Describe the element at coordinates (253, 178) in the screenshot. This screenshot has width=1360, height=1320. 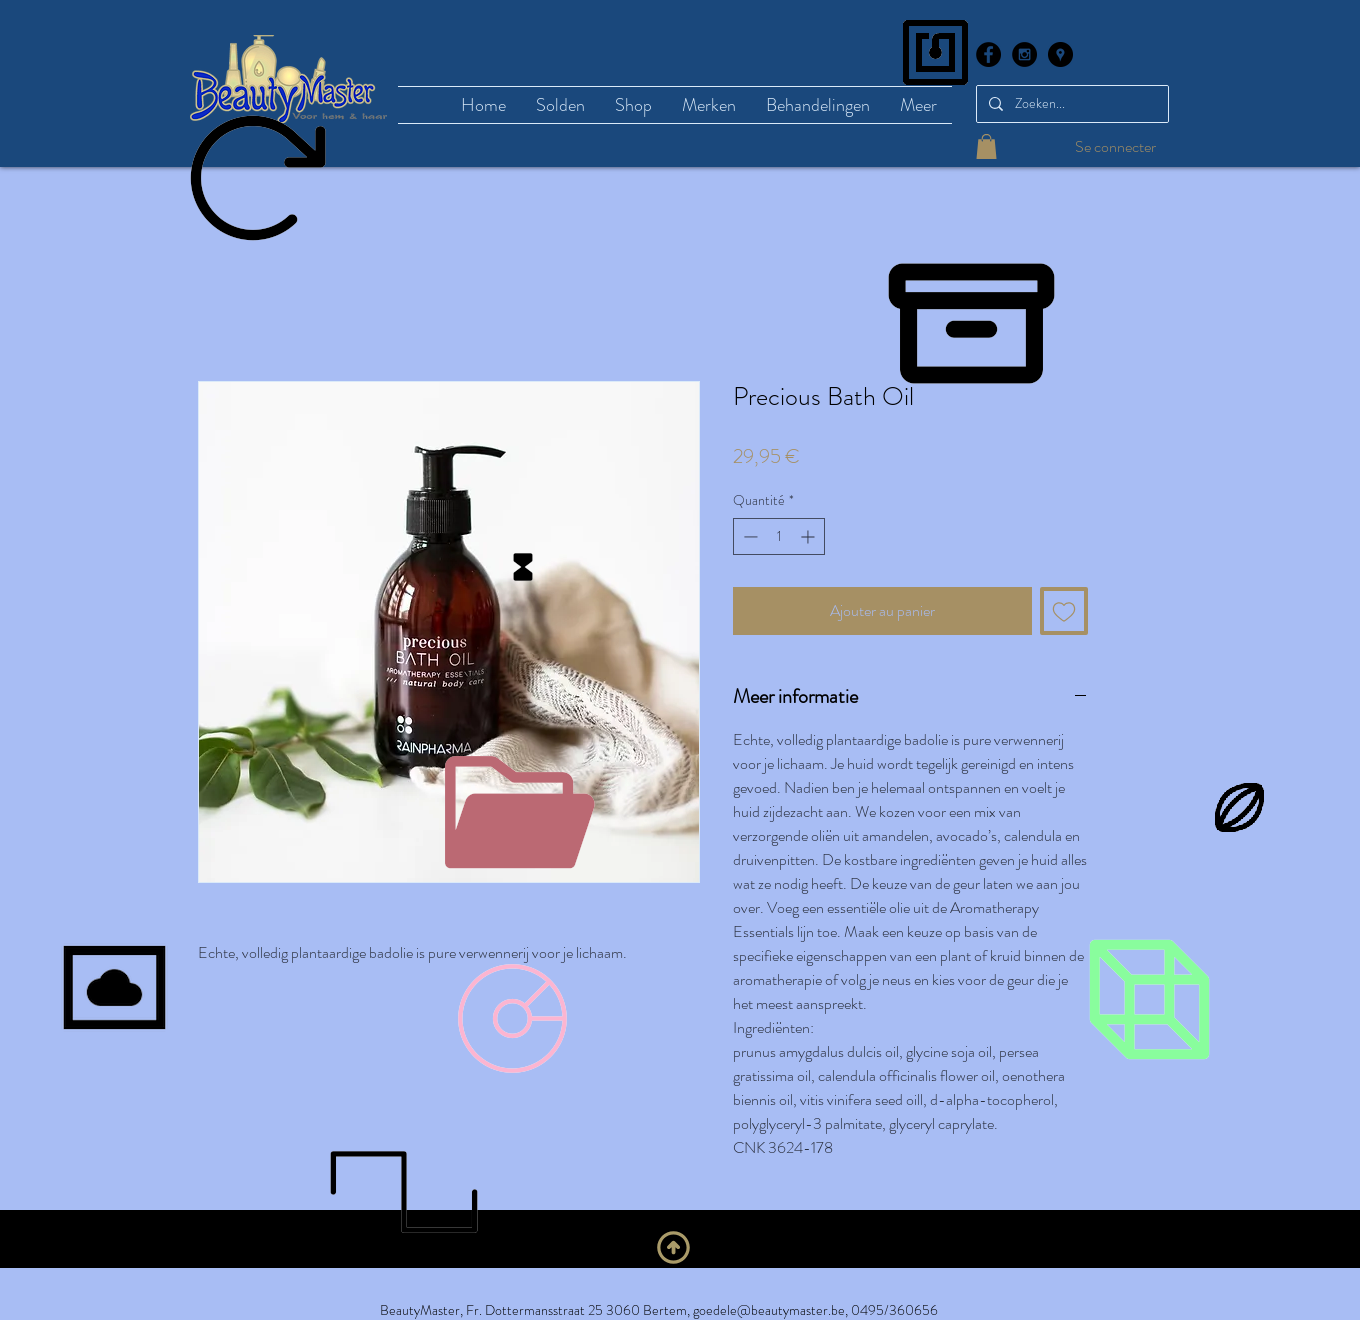
I see `refresh or reload content` at that location.